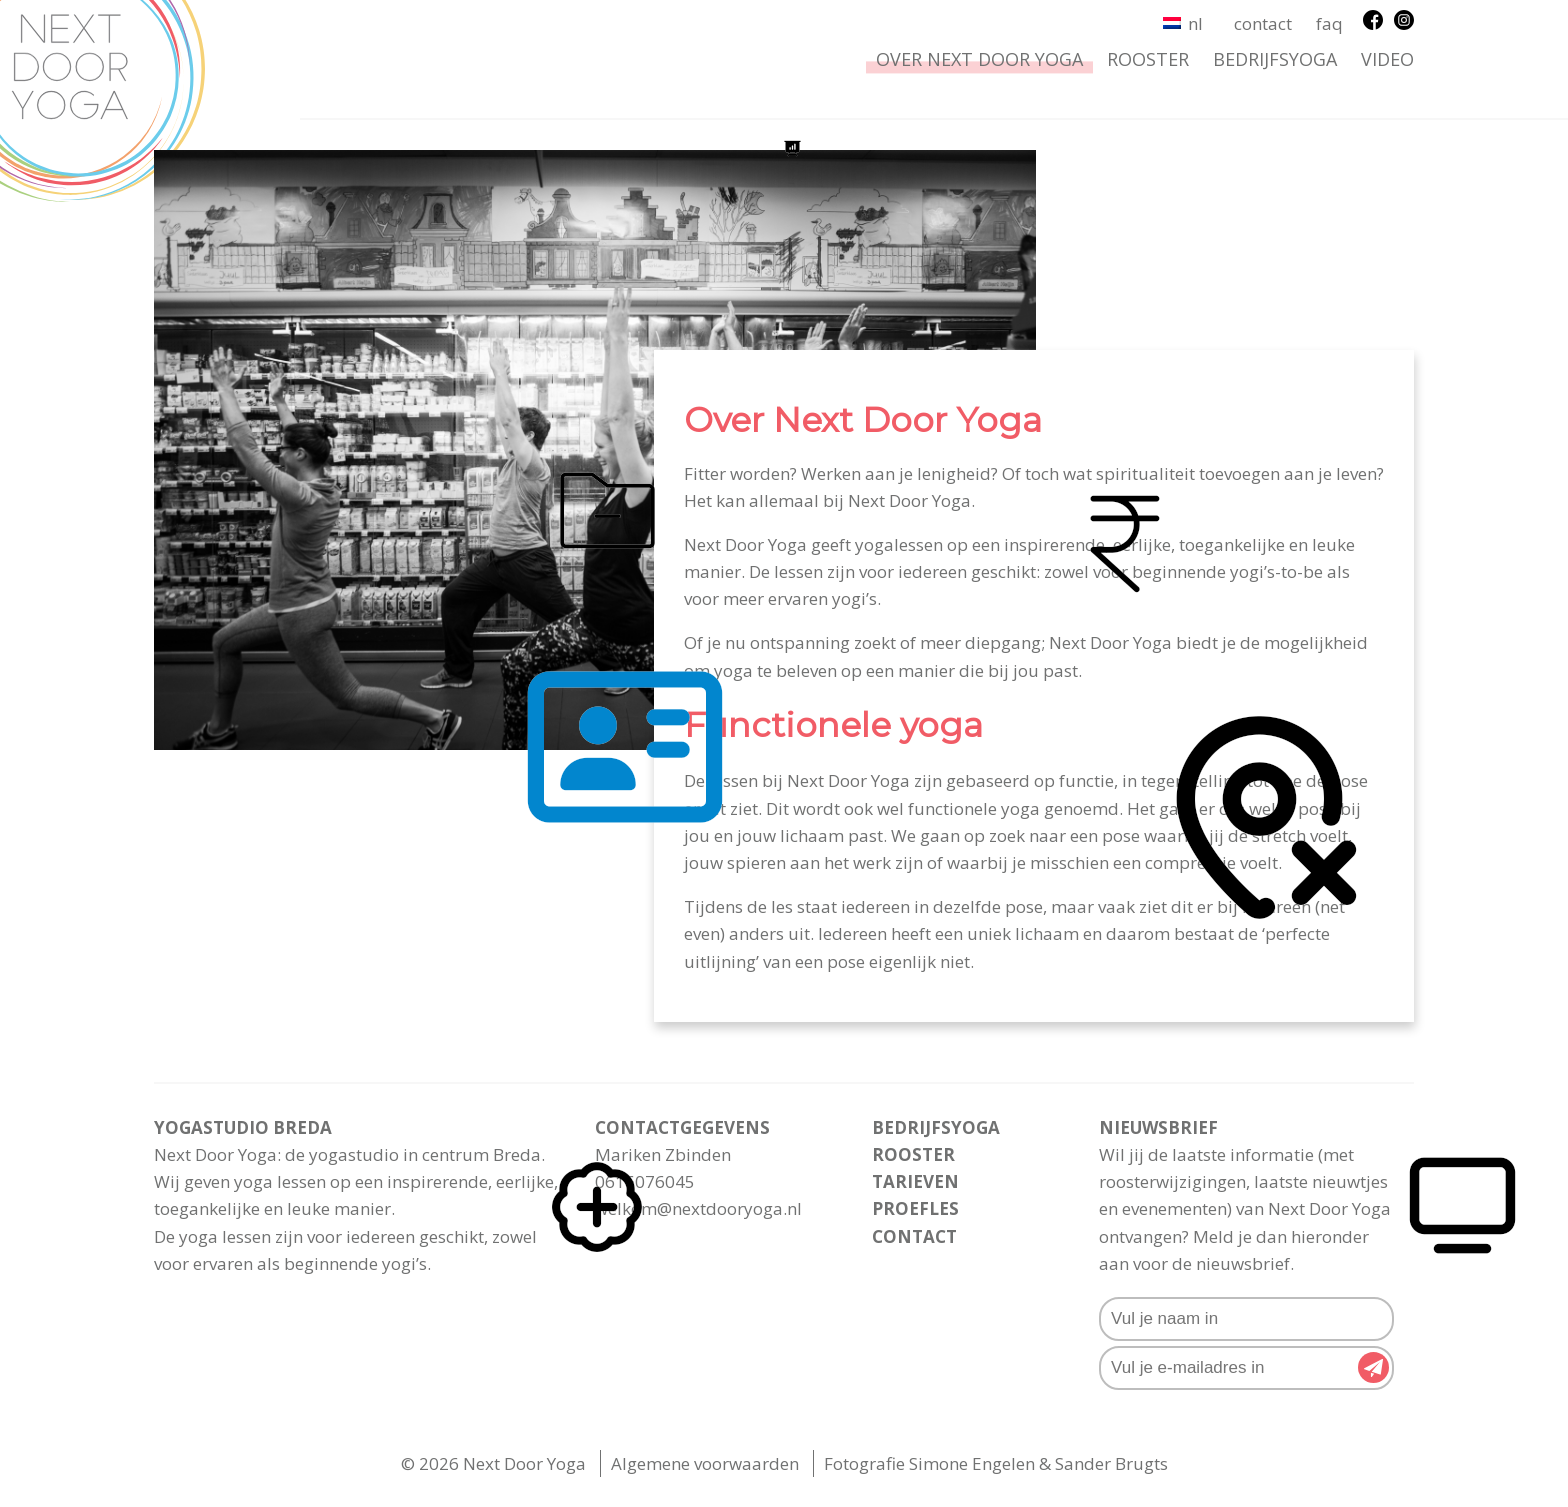  What do you see at coordinates (607, 508) in the screenshot?
I see `remove a folder` at bounding box center [607, 508].